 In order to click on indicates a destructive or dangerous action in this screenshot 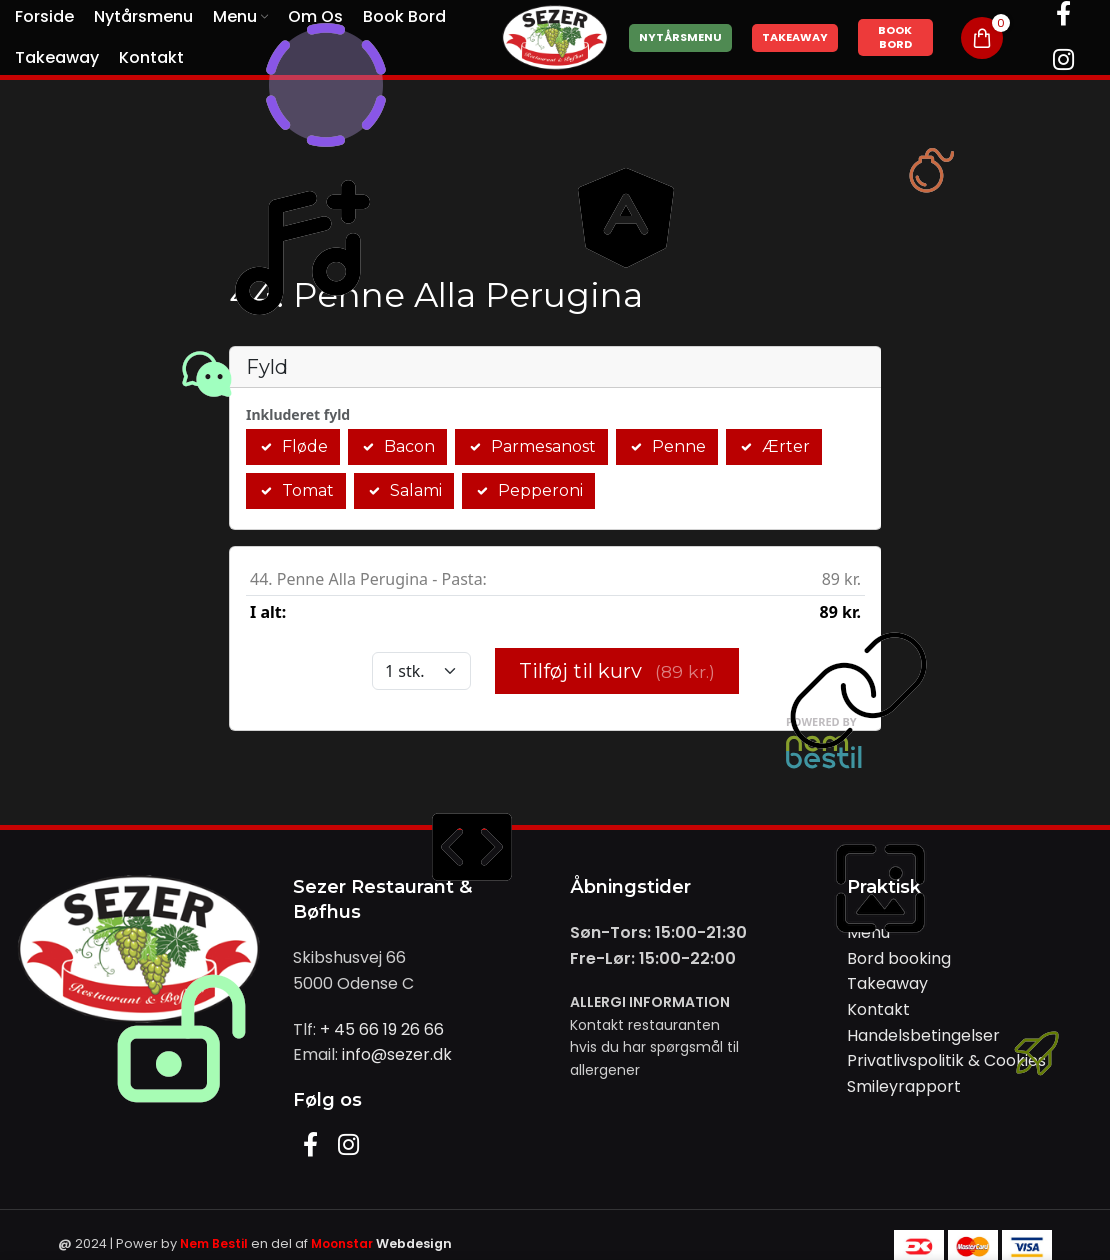, I will do `click(929, 169)`.